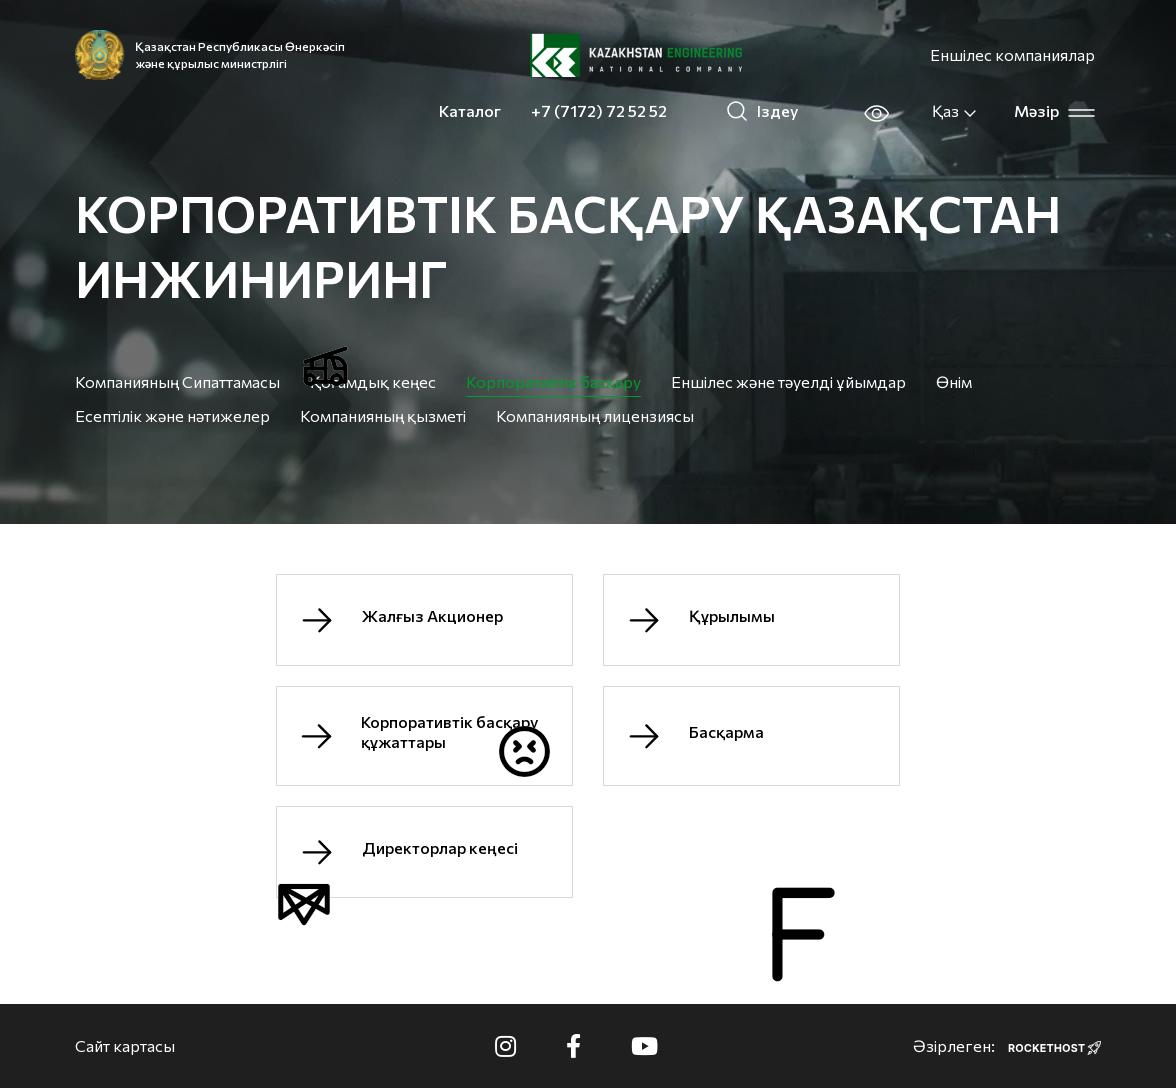 The image size is (1176, 1088). Describe the element at coordinates (325, 368) in the screenshot. I see `indicates emergency services or fire department` at that location.